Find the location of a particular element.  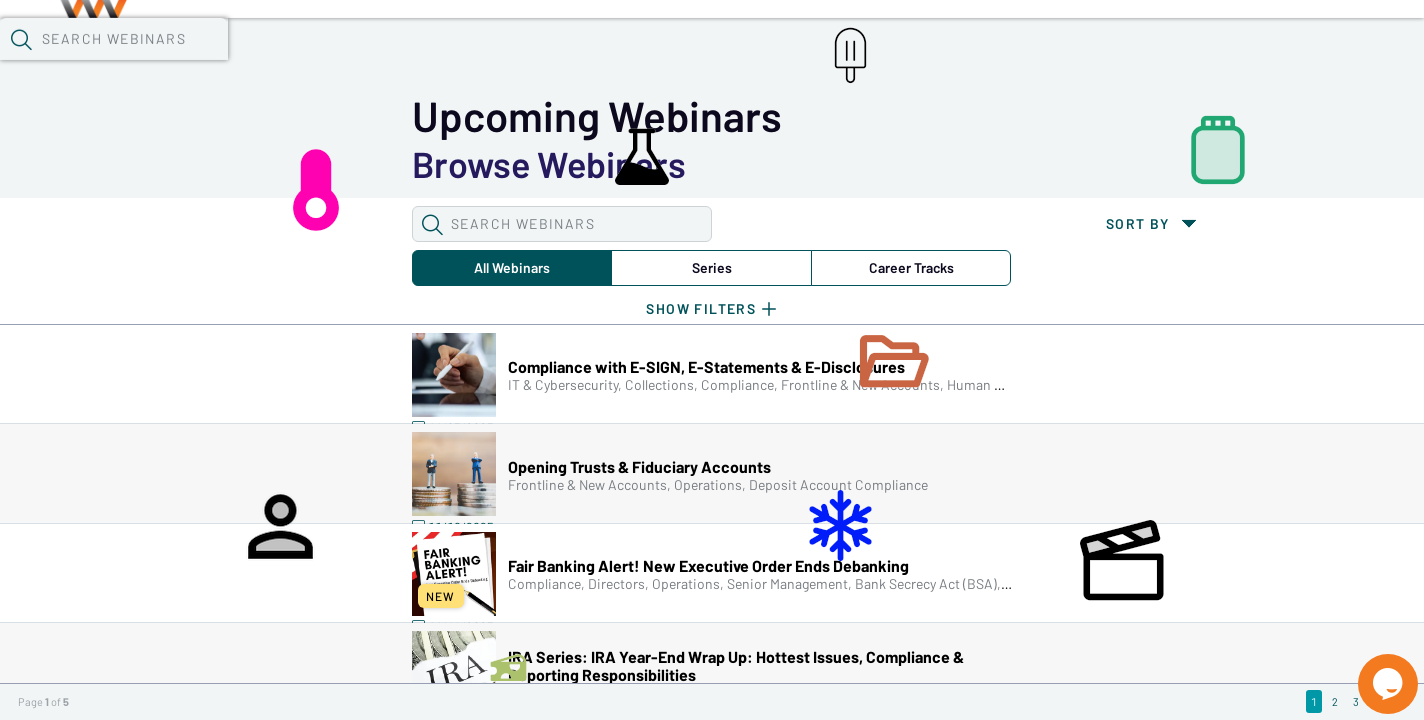

indicates cold or freezing temperature setting is located at coordinates (840, 525).